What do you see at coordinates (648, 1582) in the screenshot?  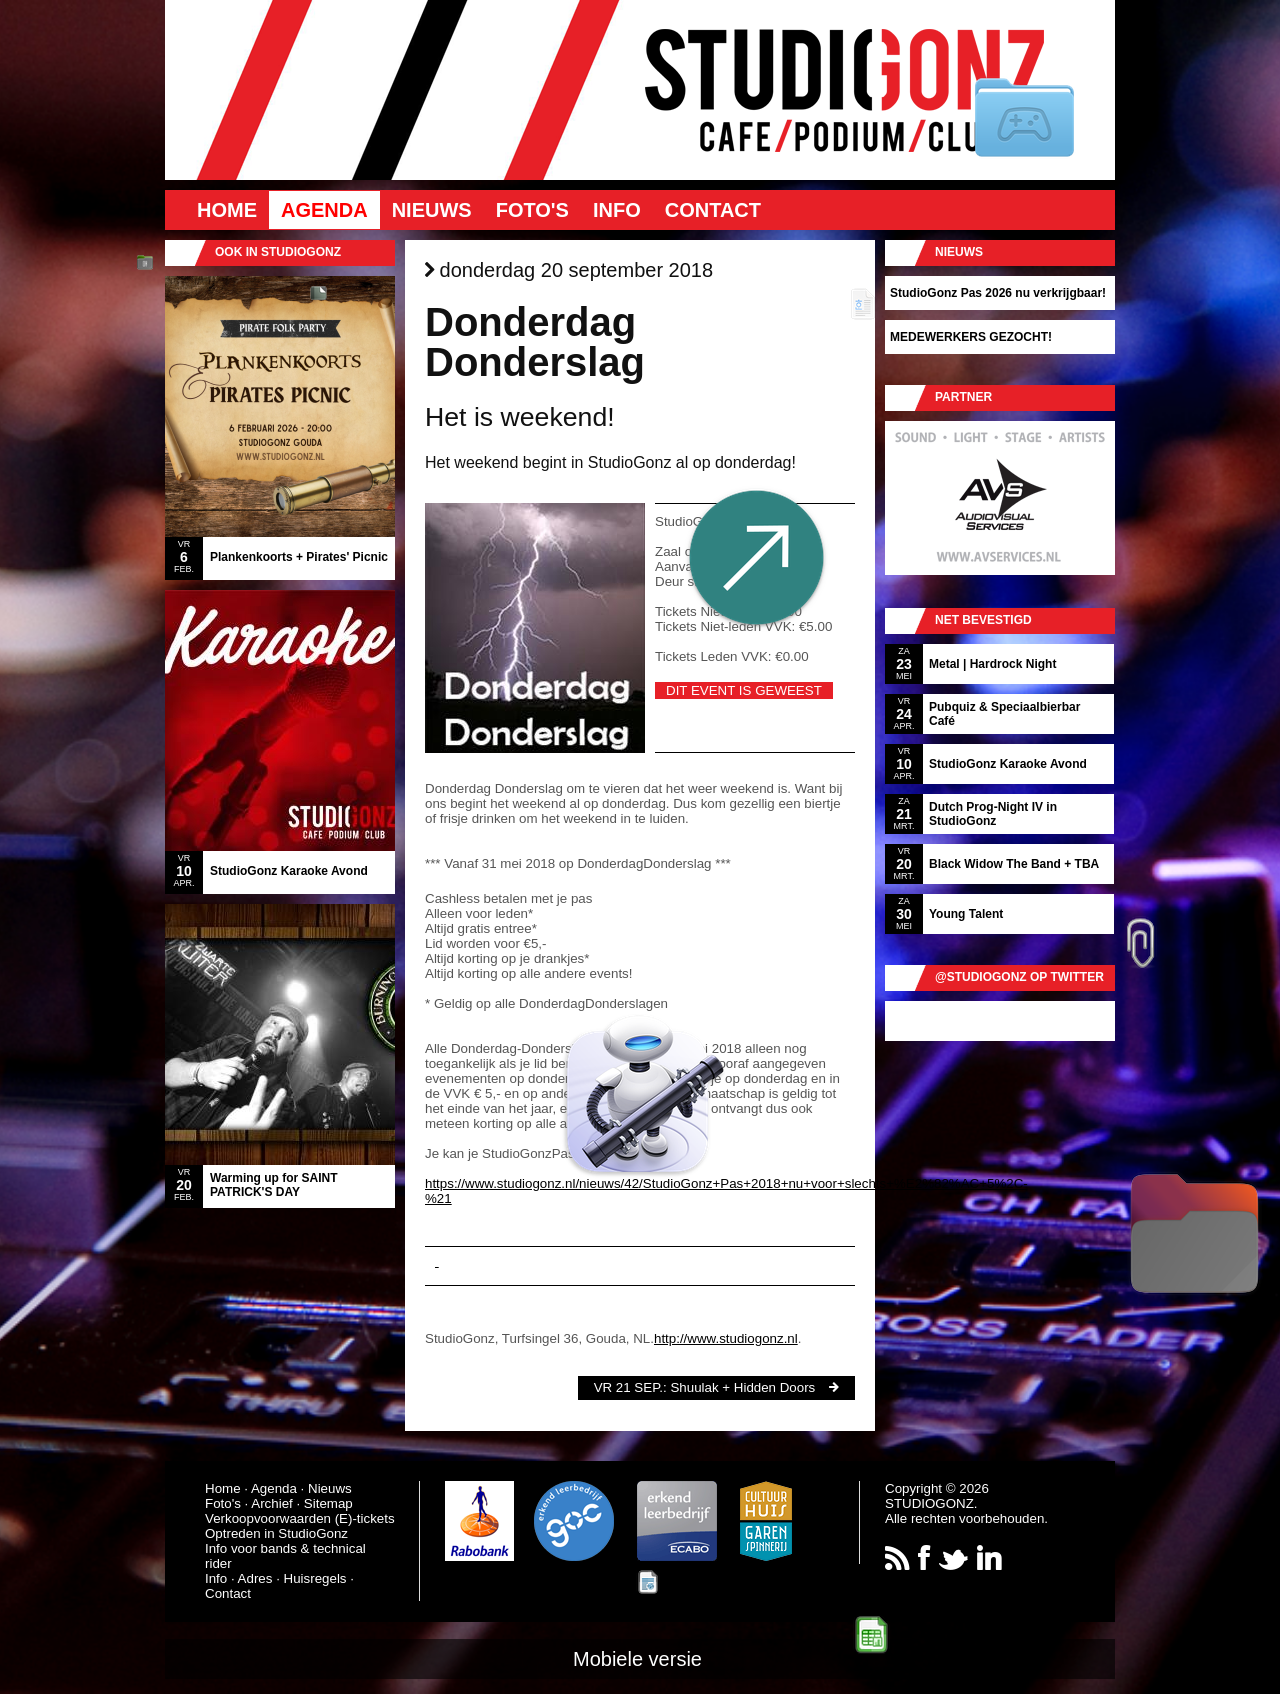 I see `libreoffice web document file type` at bounding box center [648, 1582].